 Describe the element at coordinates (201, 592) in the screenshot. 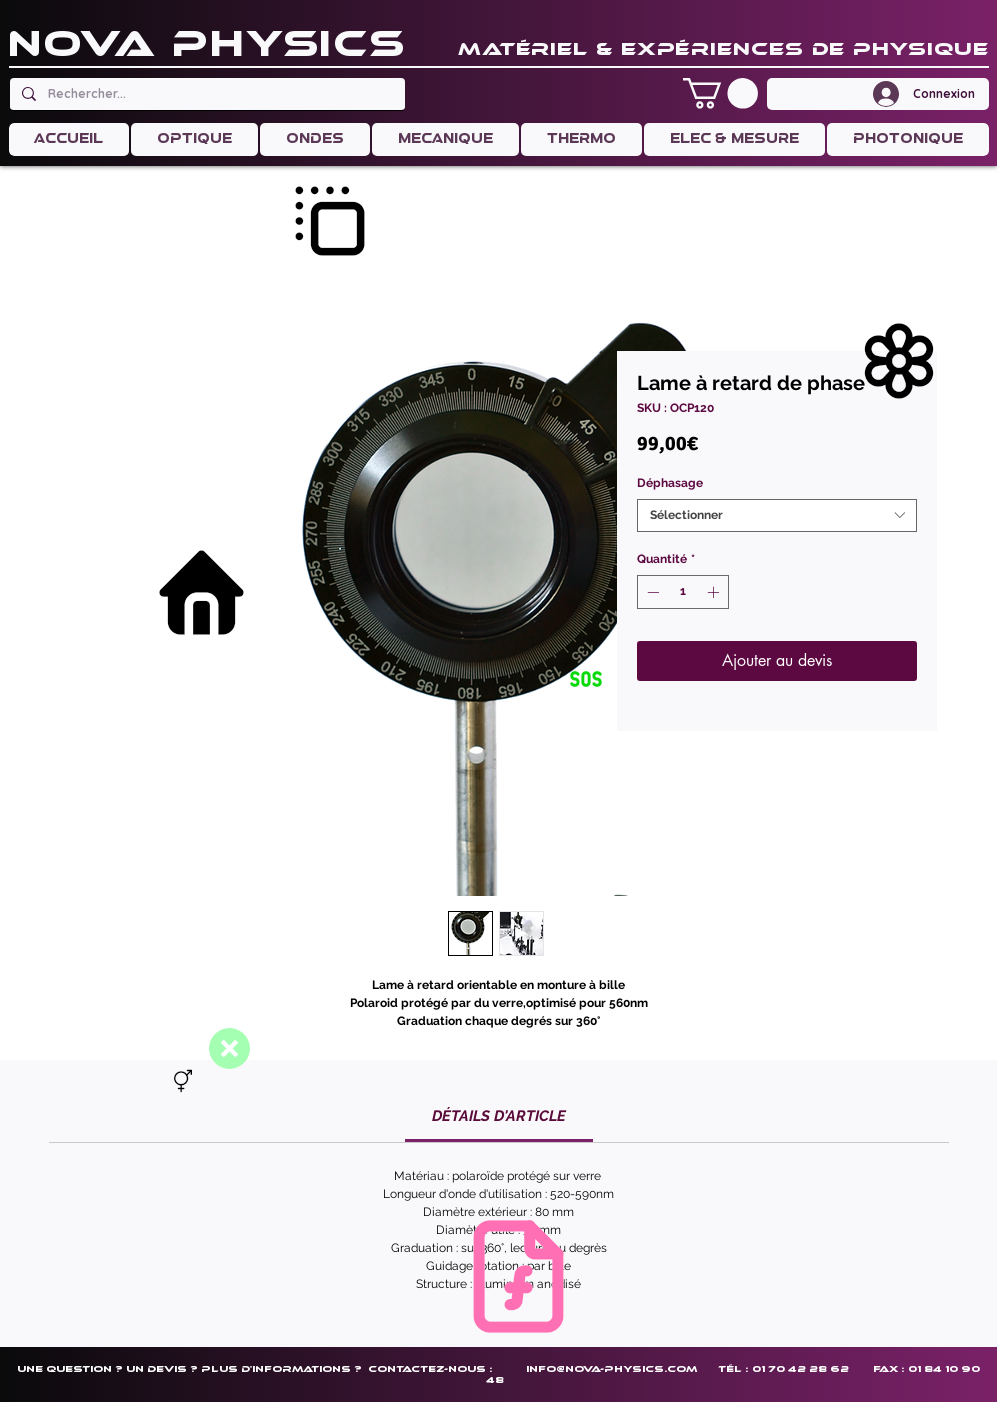

I see `navigate to home screen` at that location.